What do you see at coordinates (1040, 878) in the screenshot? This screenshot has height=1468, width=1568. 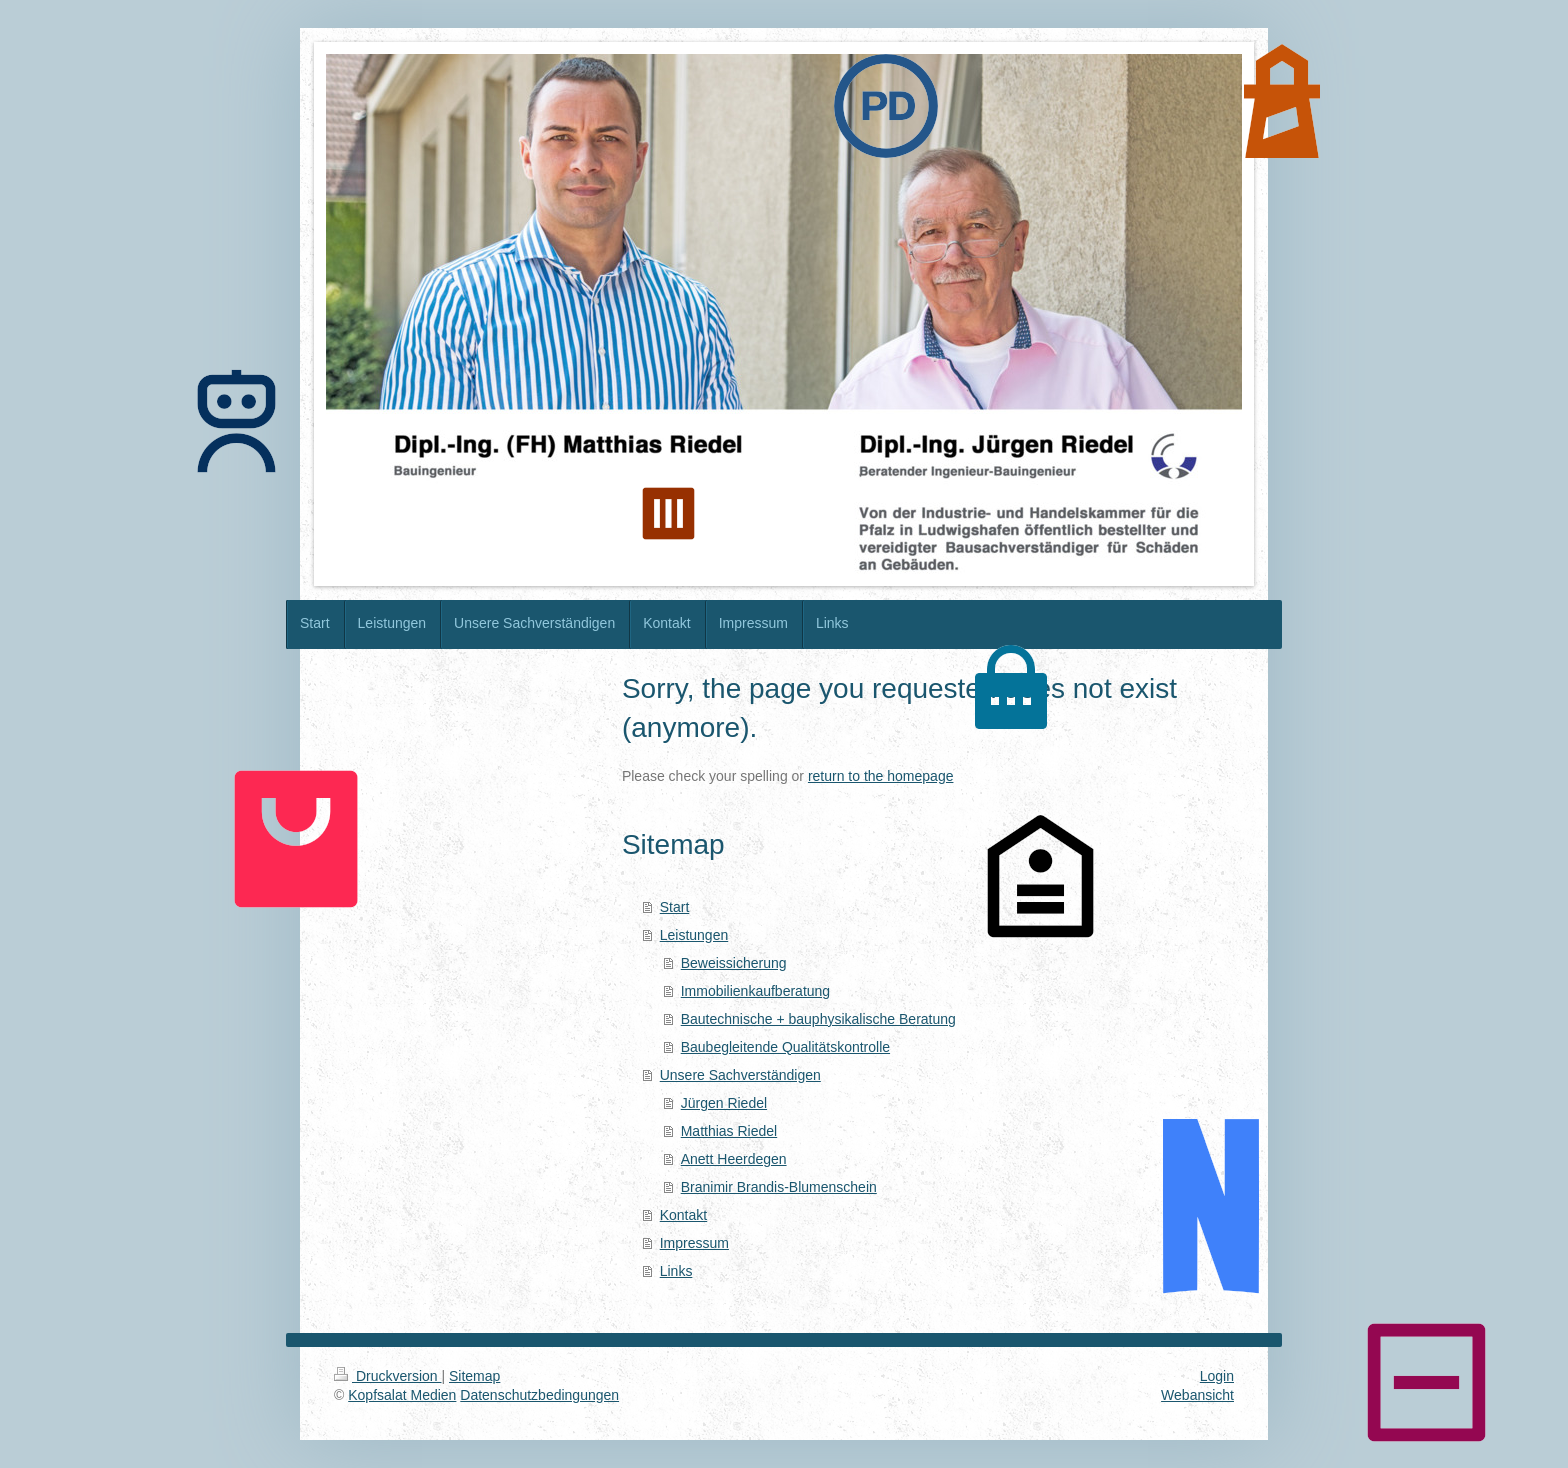 I see `view product pricing or tag details` at bounding box center [1040, 878].